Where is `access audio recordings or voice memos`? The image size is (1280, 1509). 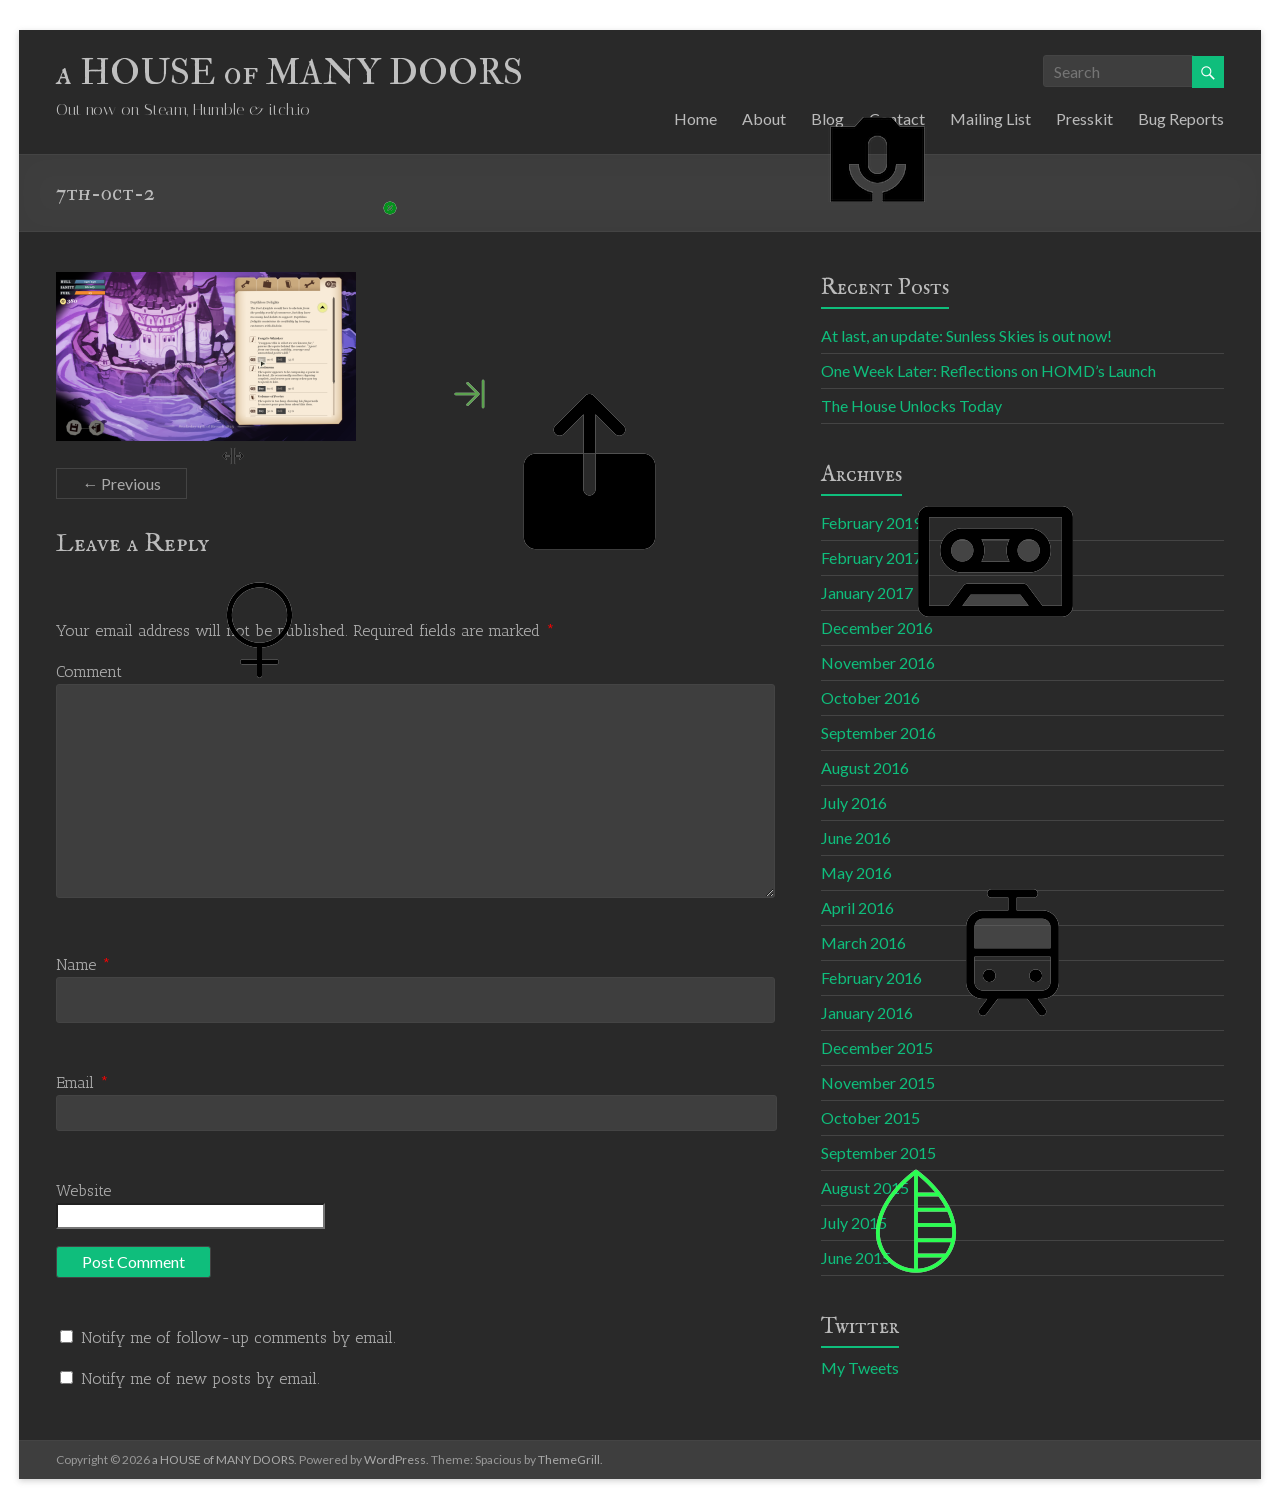 access audio recordings or voice memos is located at coordinates (995, 561).